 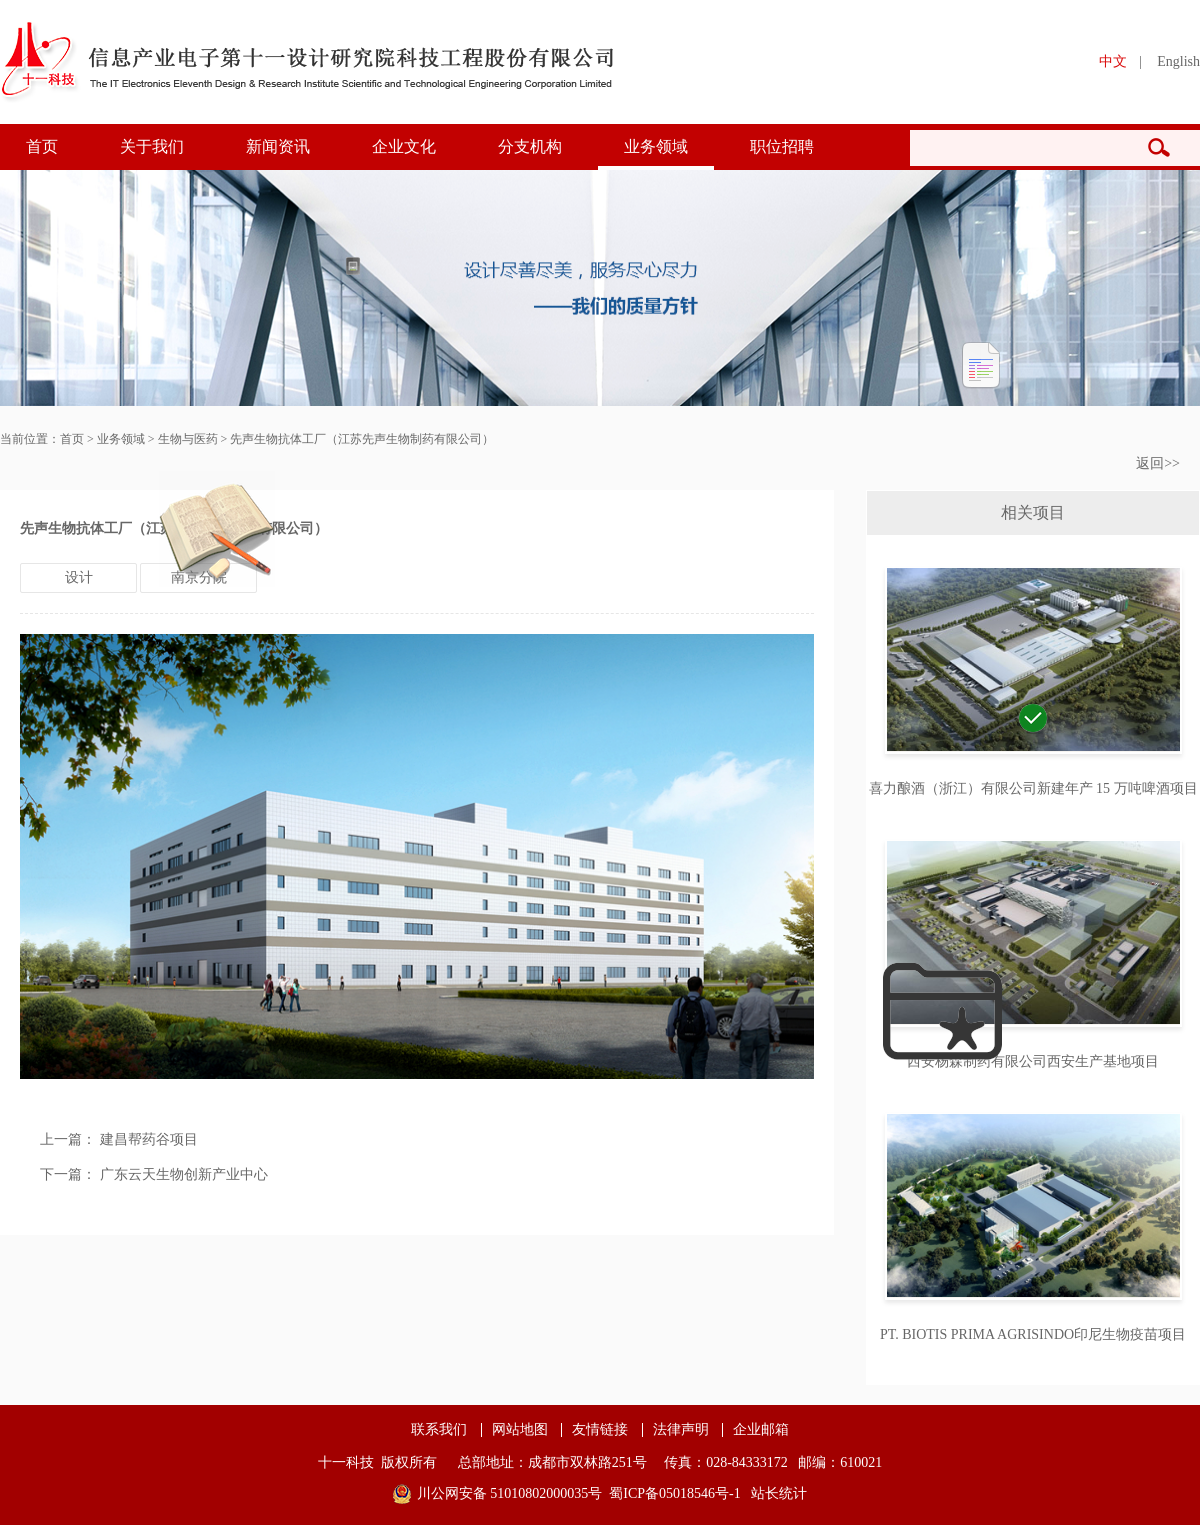 I want to click on access developer tools and settings, so click(x=981, y=365).